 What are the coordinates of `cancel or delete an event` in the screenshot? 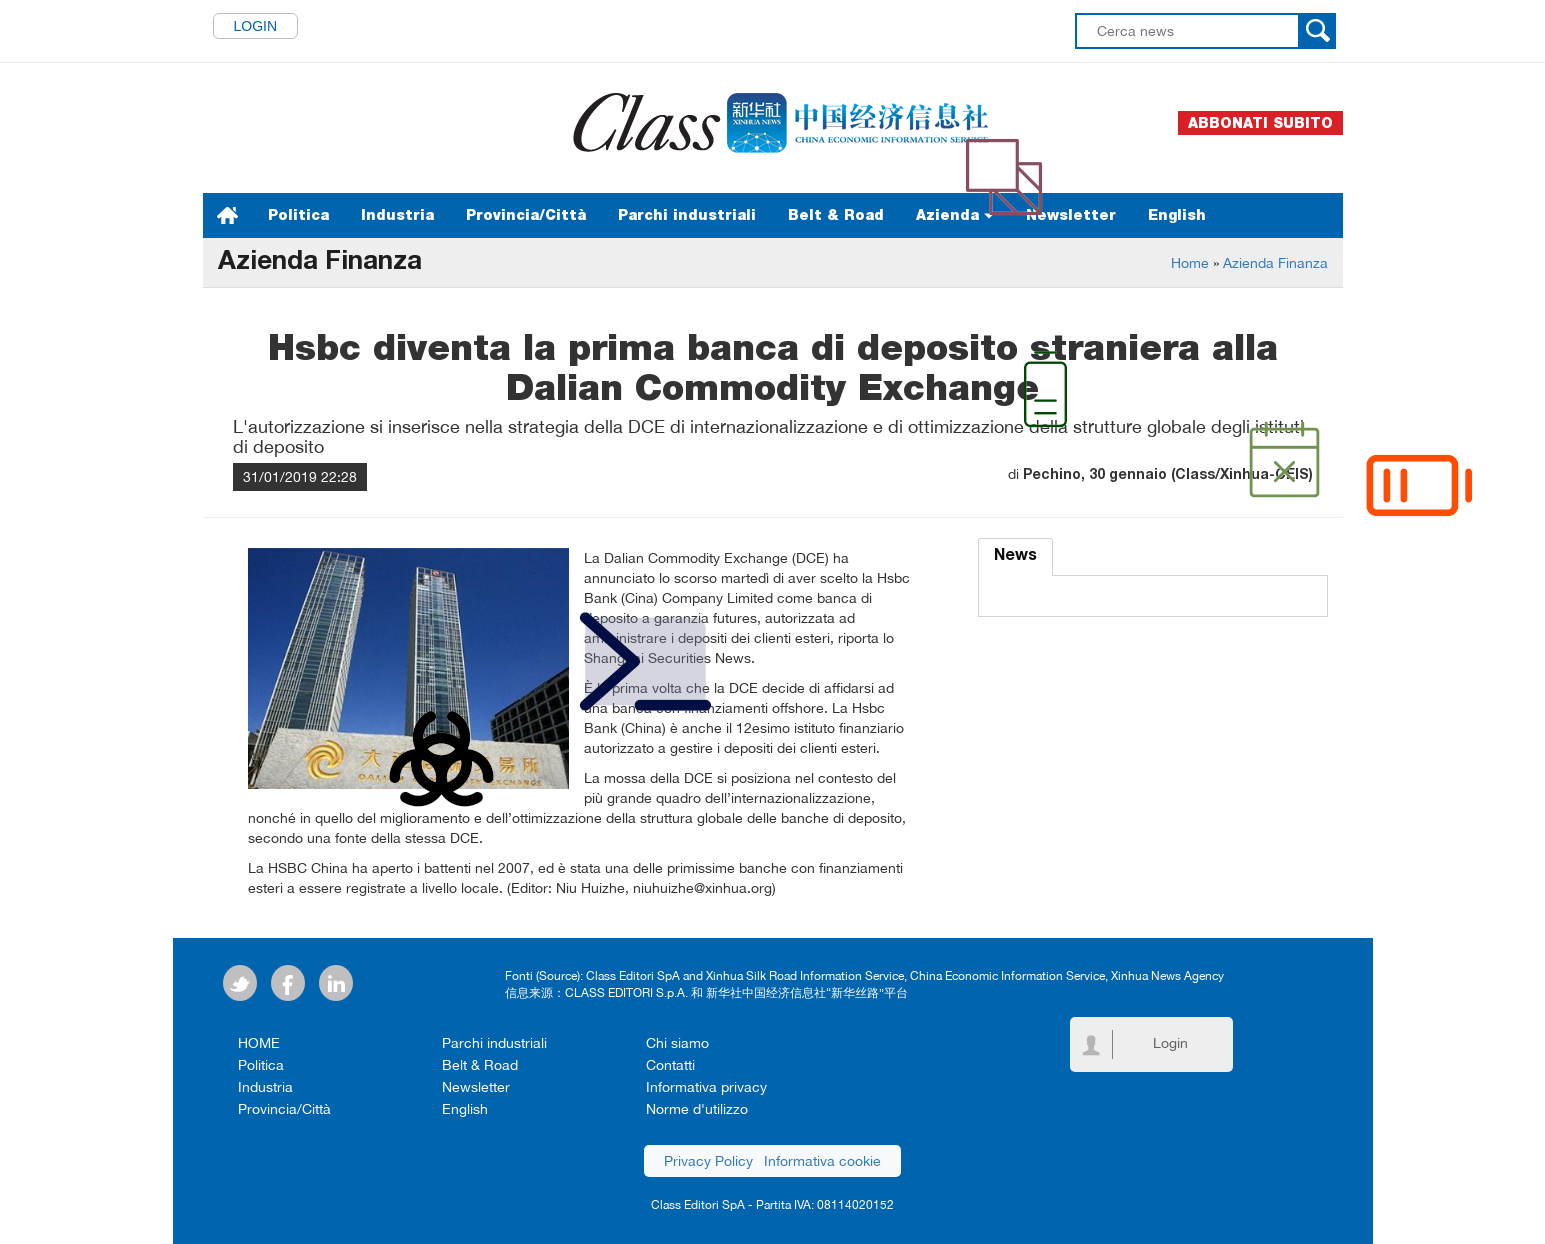 It's located at (1284, 462).